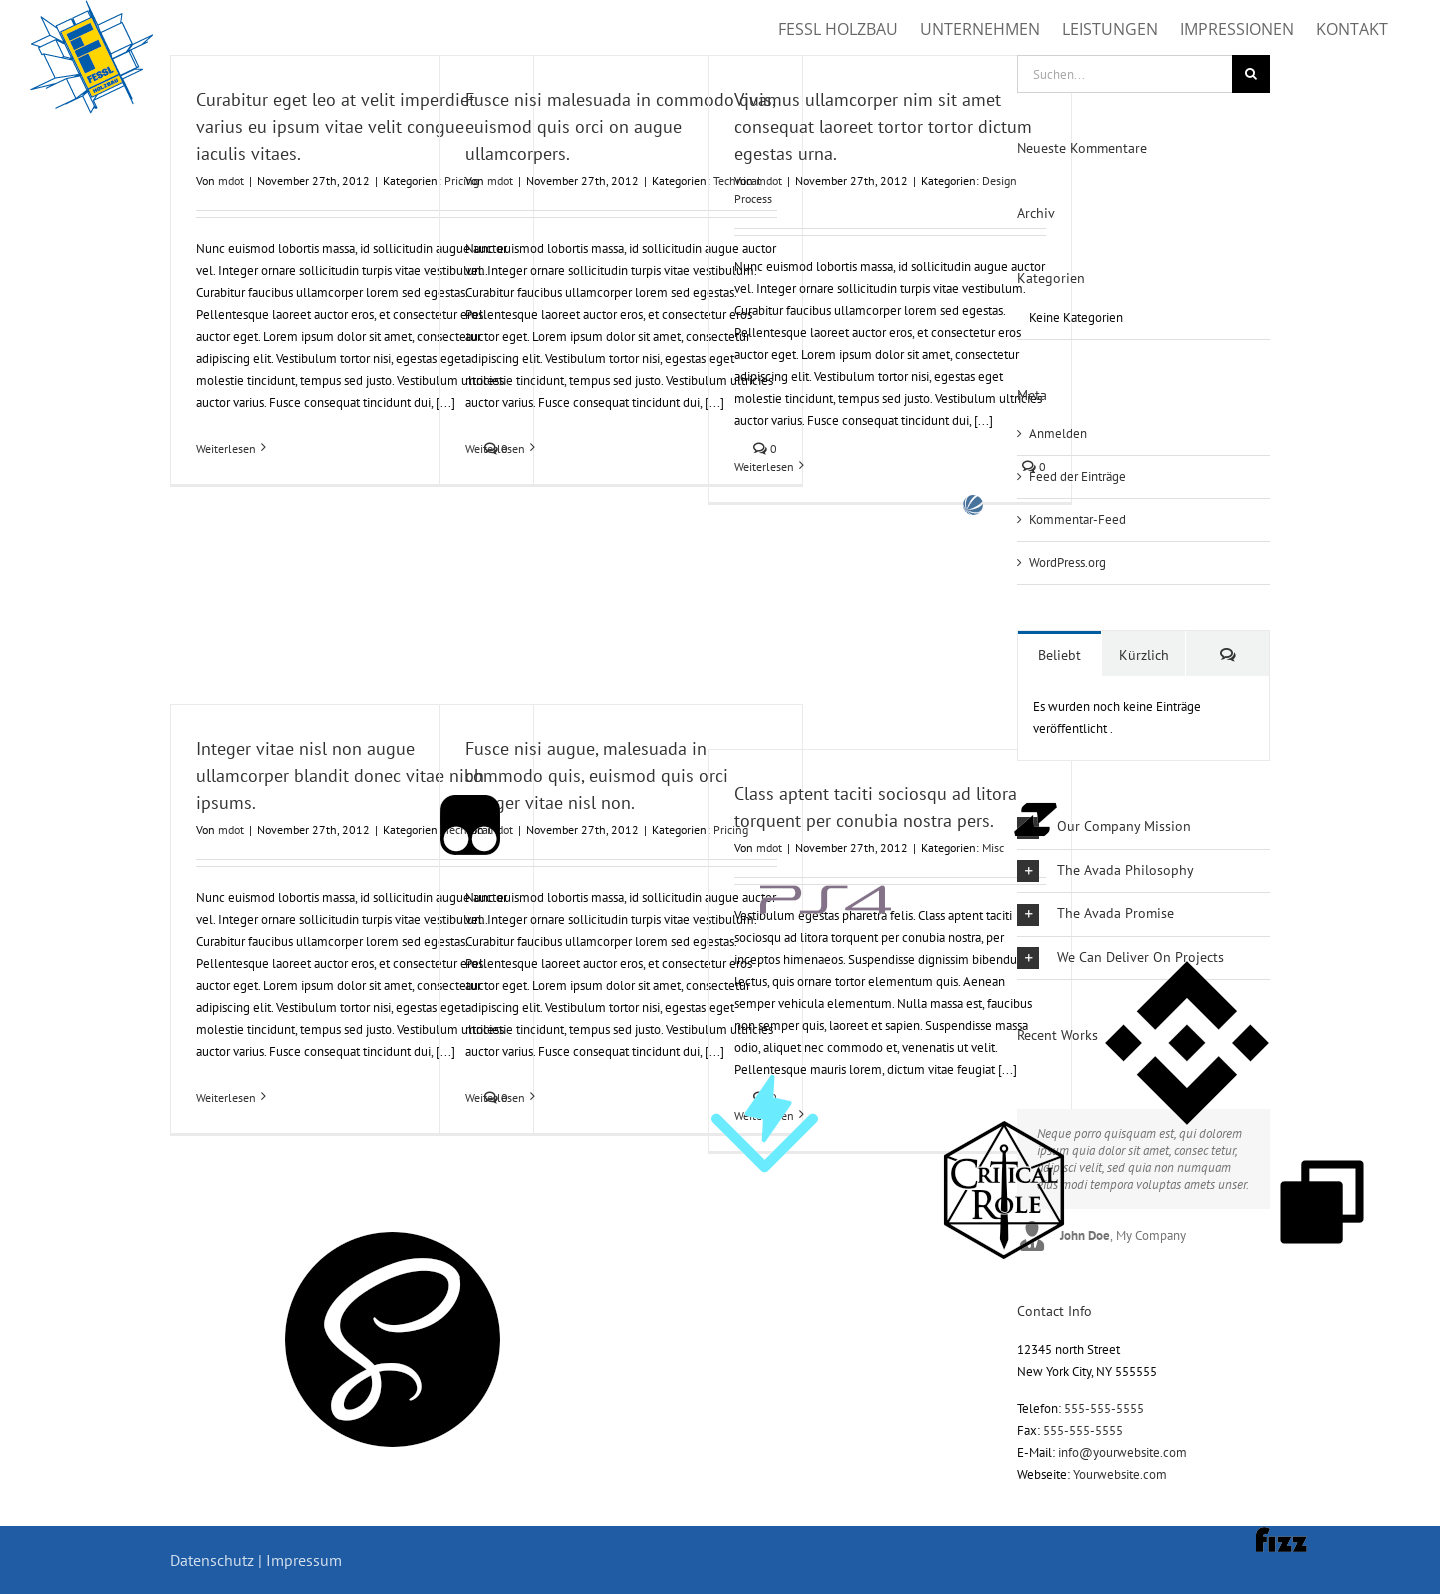 This screenshot has width=1440, height=1594. Describe the element at coordinates (1322, 1202) in the screenshot. I see `select multiple items` at that location.